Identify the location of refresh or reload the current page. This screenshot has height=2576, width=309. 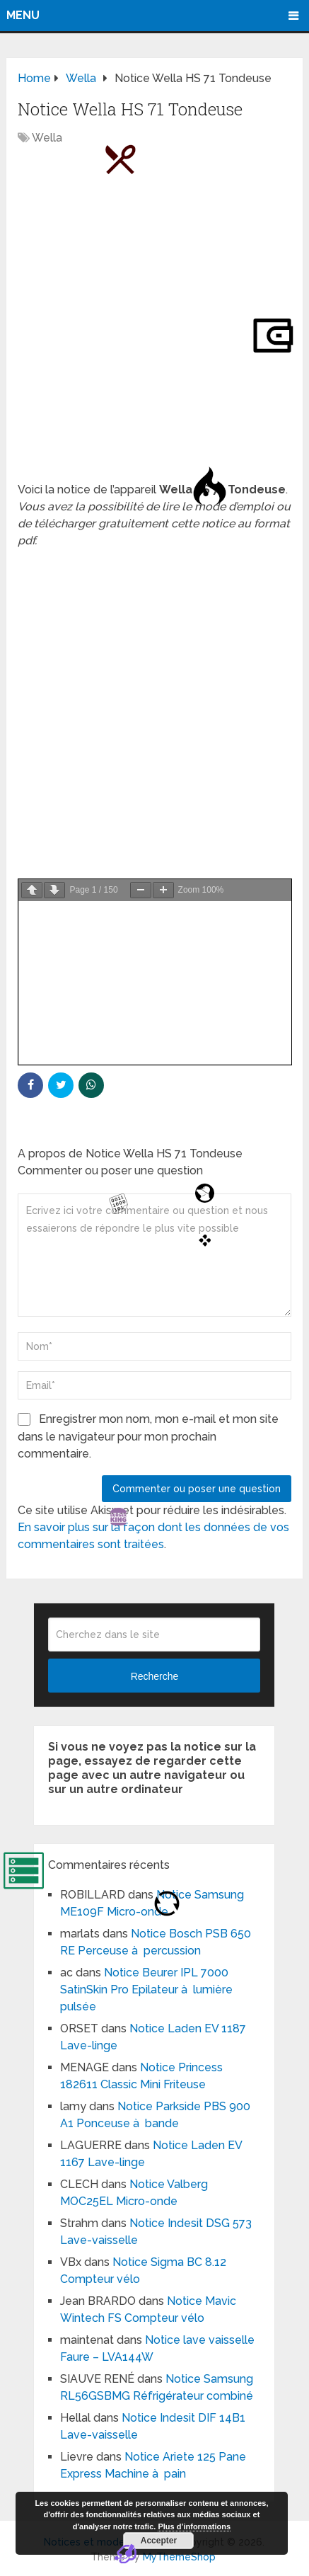
(167, 1904).